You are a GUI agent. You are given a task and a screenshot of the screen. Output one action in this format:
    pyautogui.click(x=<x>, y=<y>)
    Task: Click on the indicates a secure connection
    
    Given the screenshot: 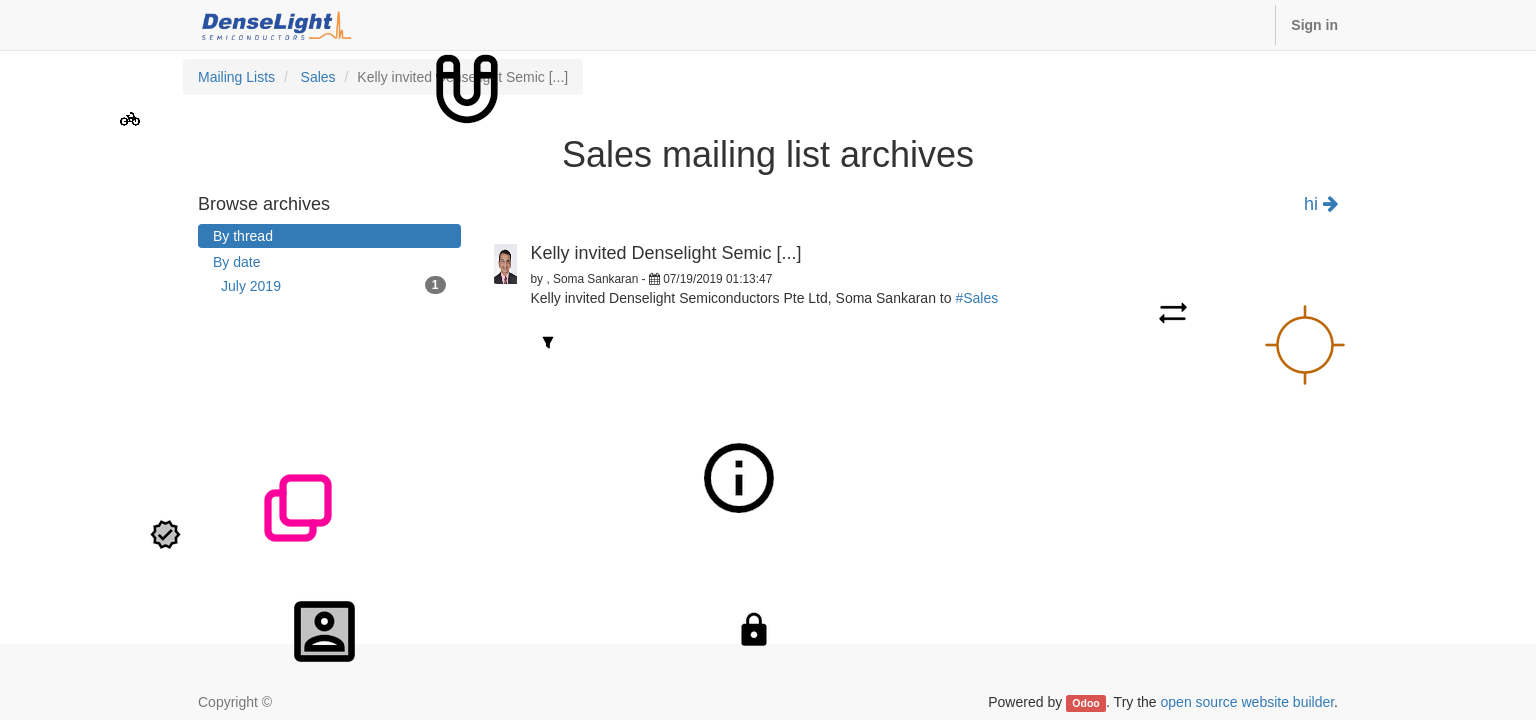 What is the action you would take?
    pyautogui.click(x=754, y=630)
    